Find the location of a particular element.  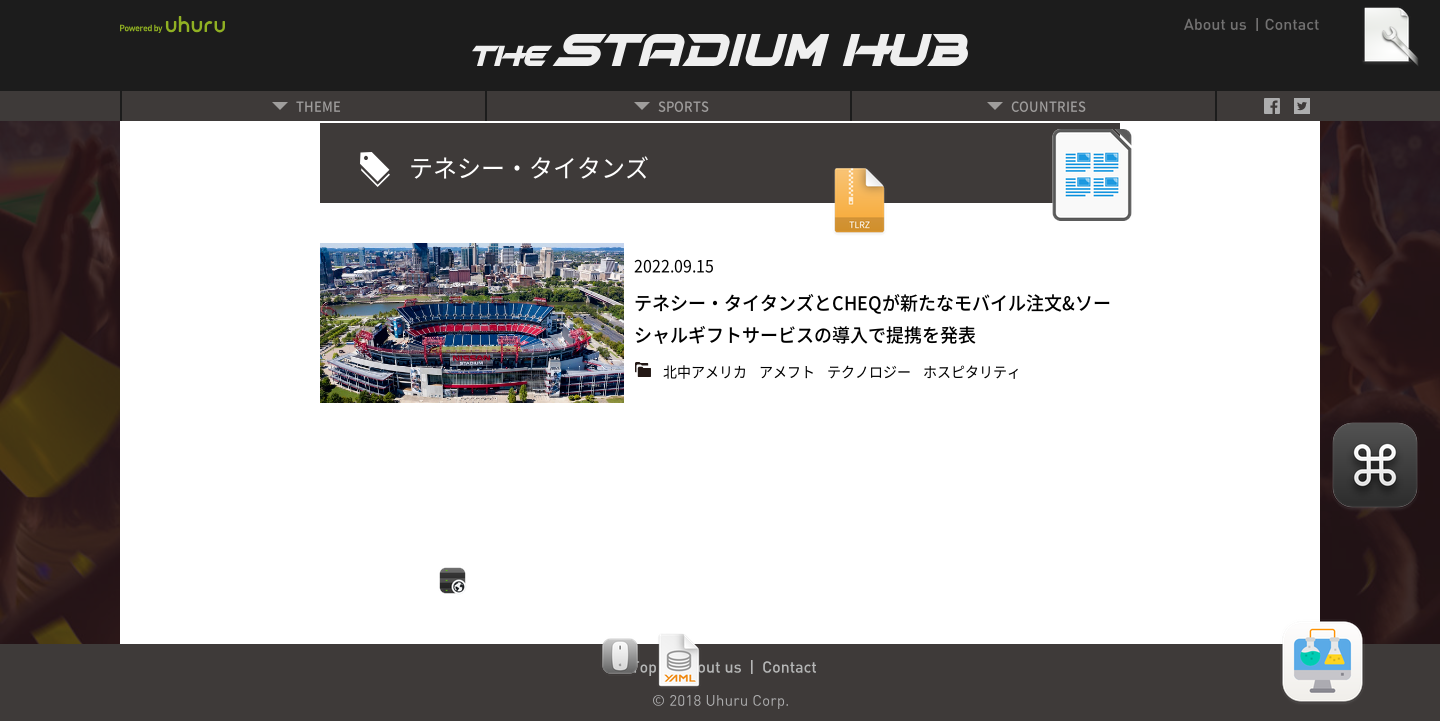

open formatlab application is located at coordinates (1322, 661).